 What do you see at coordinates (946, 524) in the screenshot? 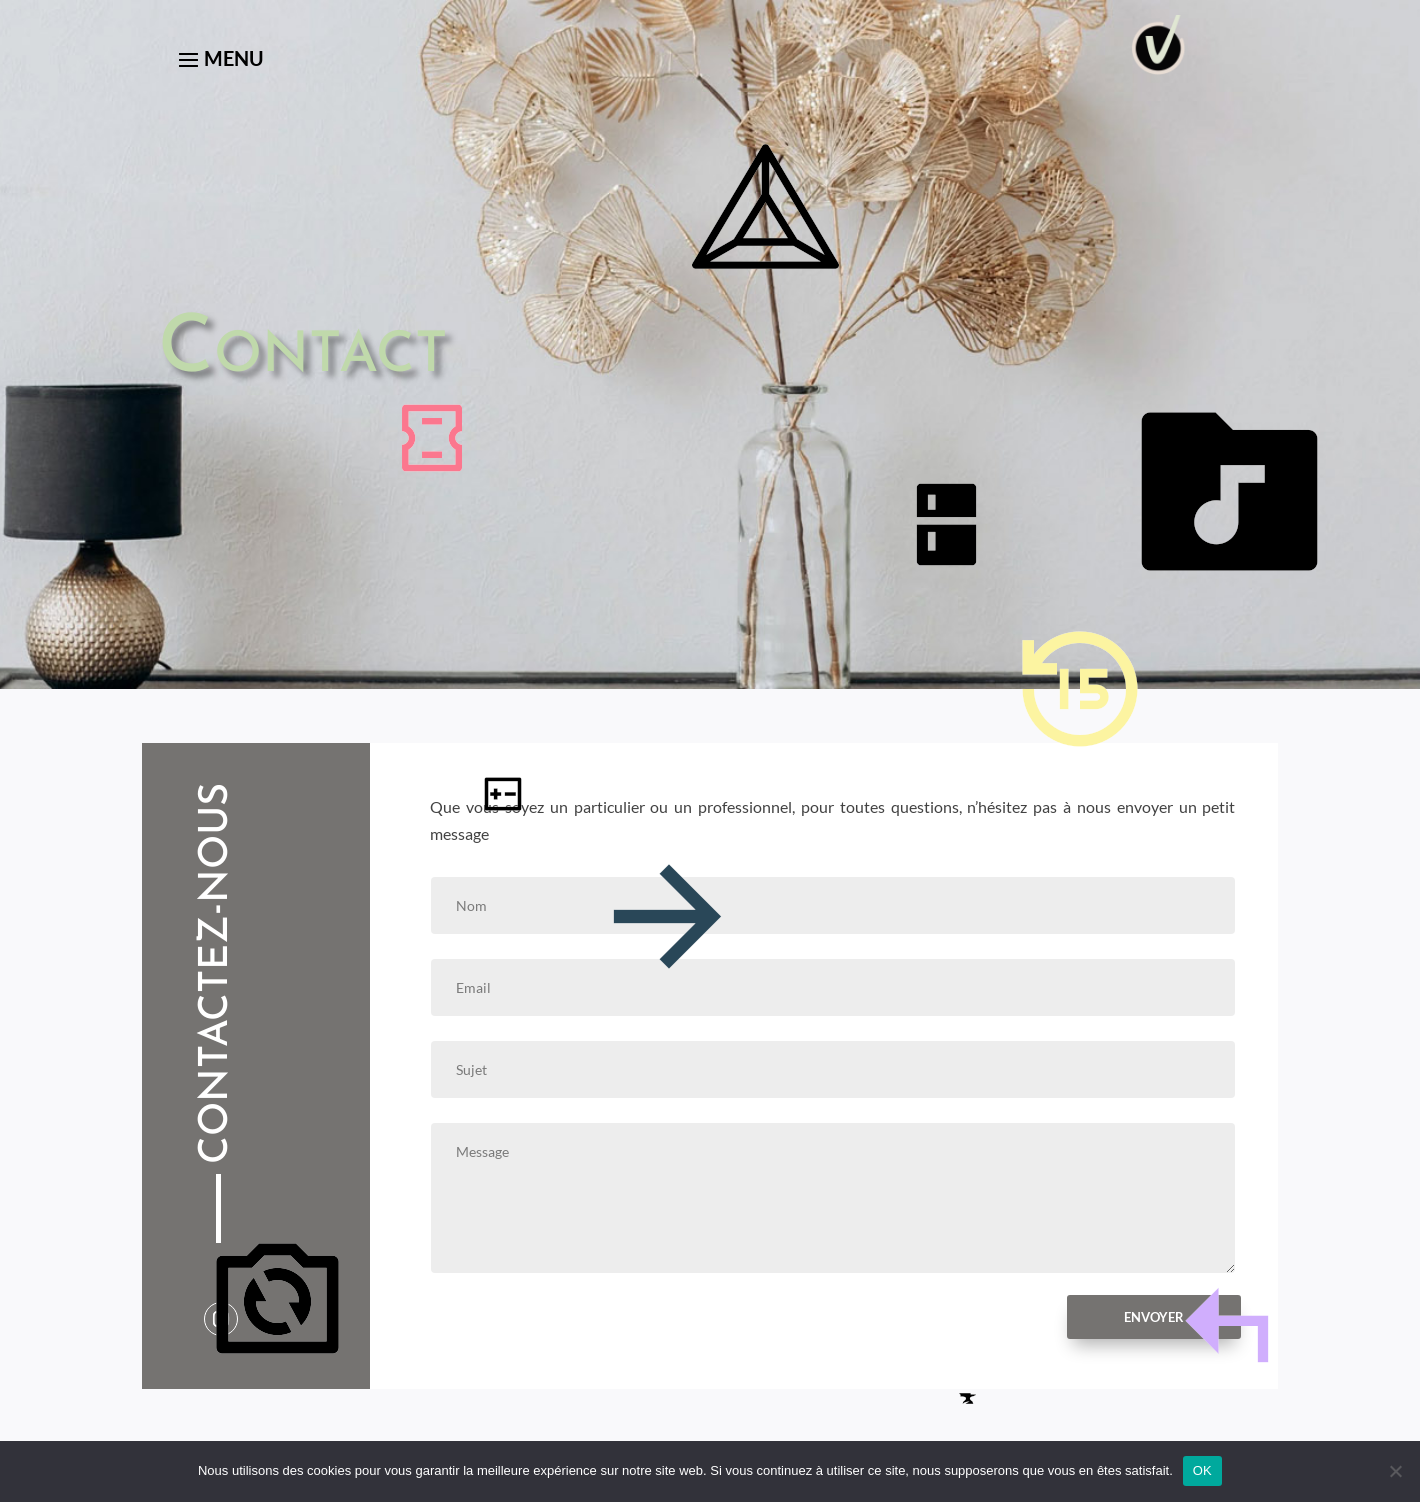
I see `access smart fridge controls` at bounding box center [946, 524].